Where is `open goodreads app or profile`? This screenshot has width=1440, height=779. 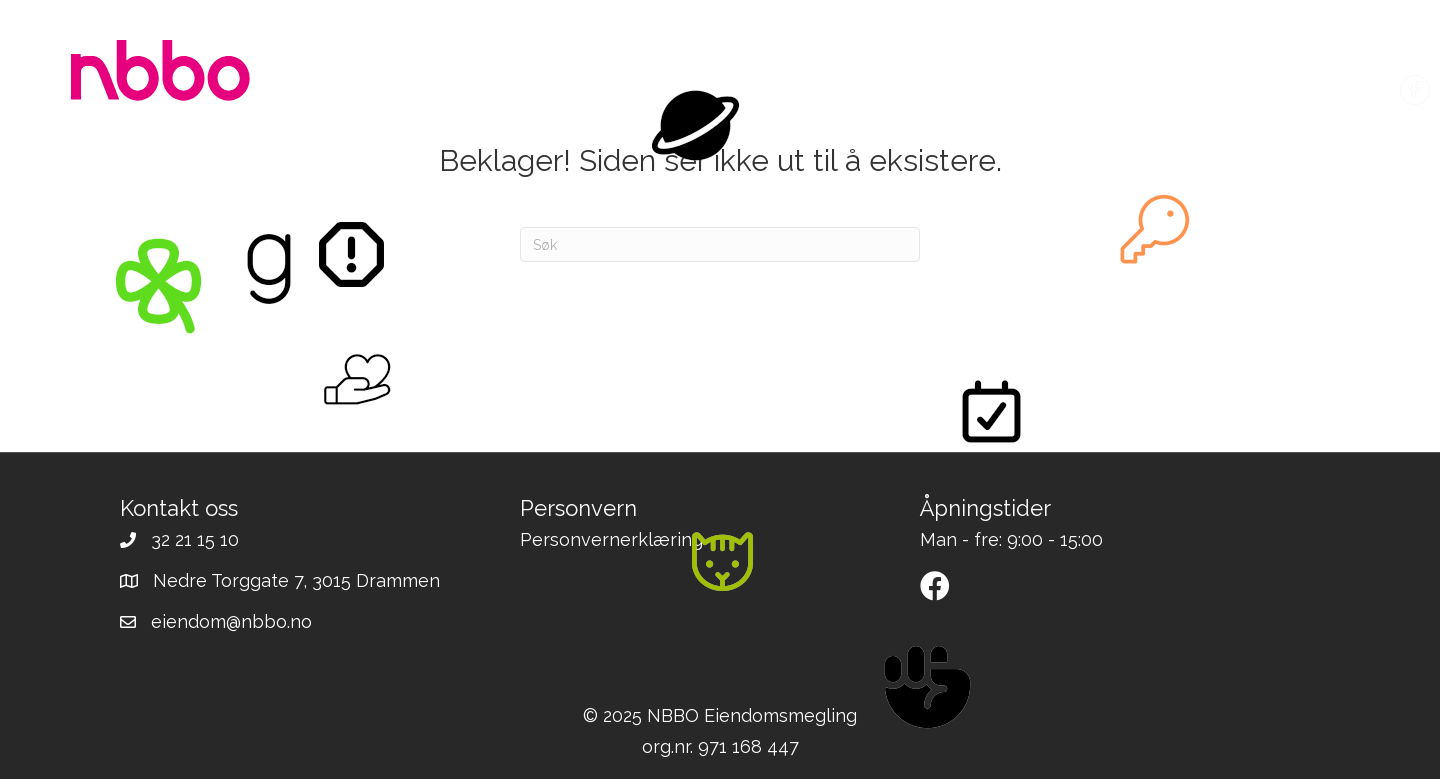 open goodreads app or profile is located at coordinates (269, 269).